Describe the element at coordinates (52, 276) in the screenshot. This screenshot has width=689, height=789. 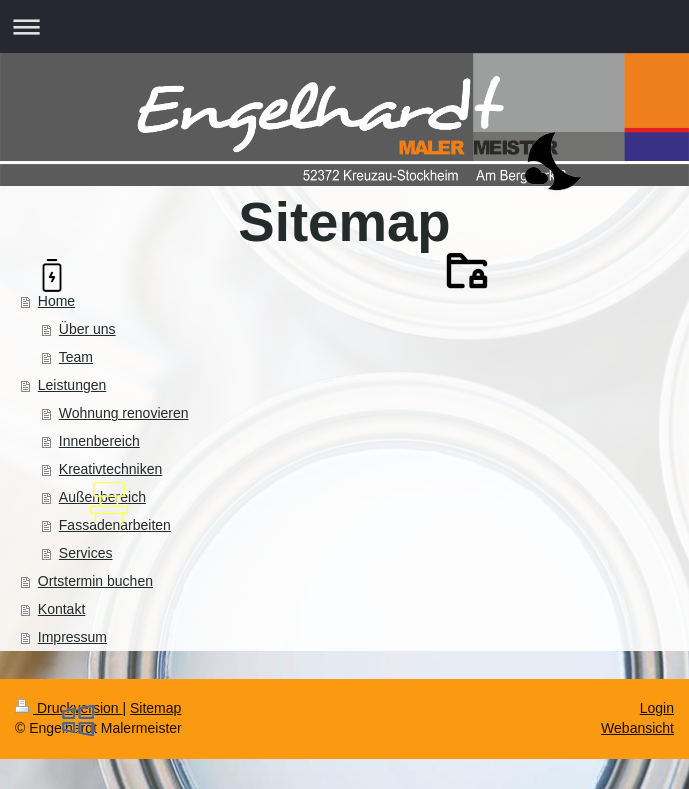
I see `indicates device is currently charging` at that location.